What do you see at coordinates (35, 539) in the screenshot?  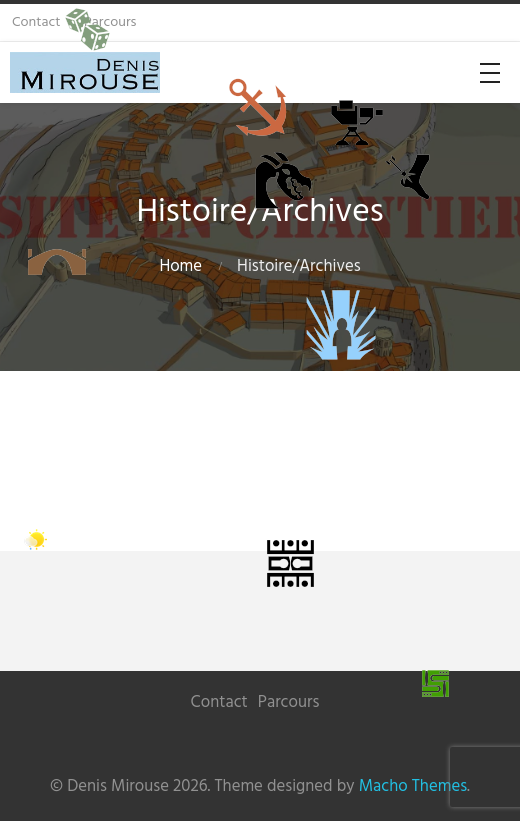 I see `indicates scattered showers with partial sun` at bounding box center [35, 539].